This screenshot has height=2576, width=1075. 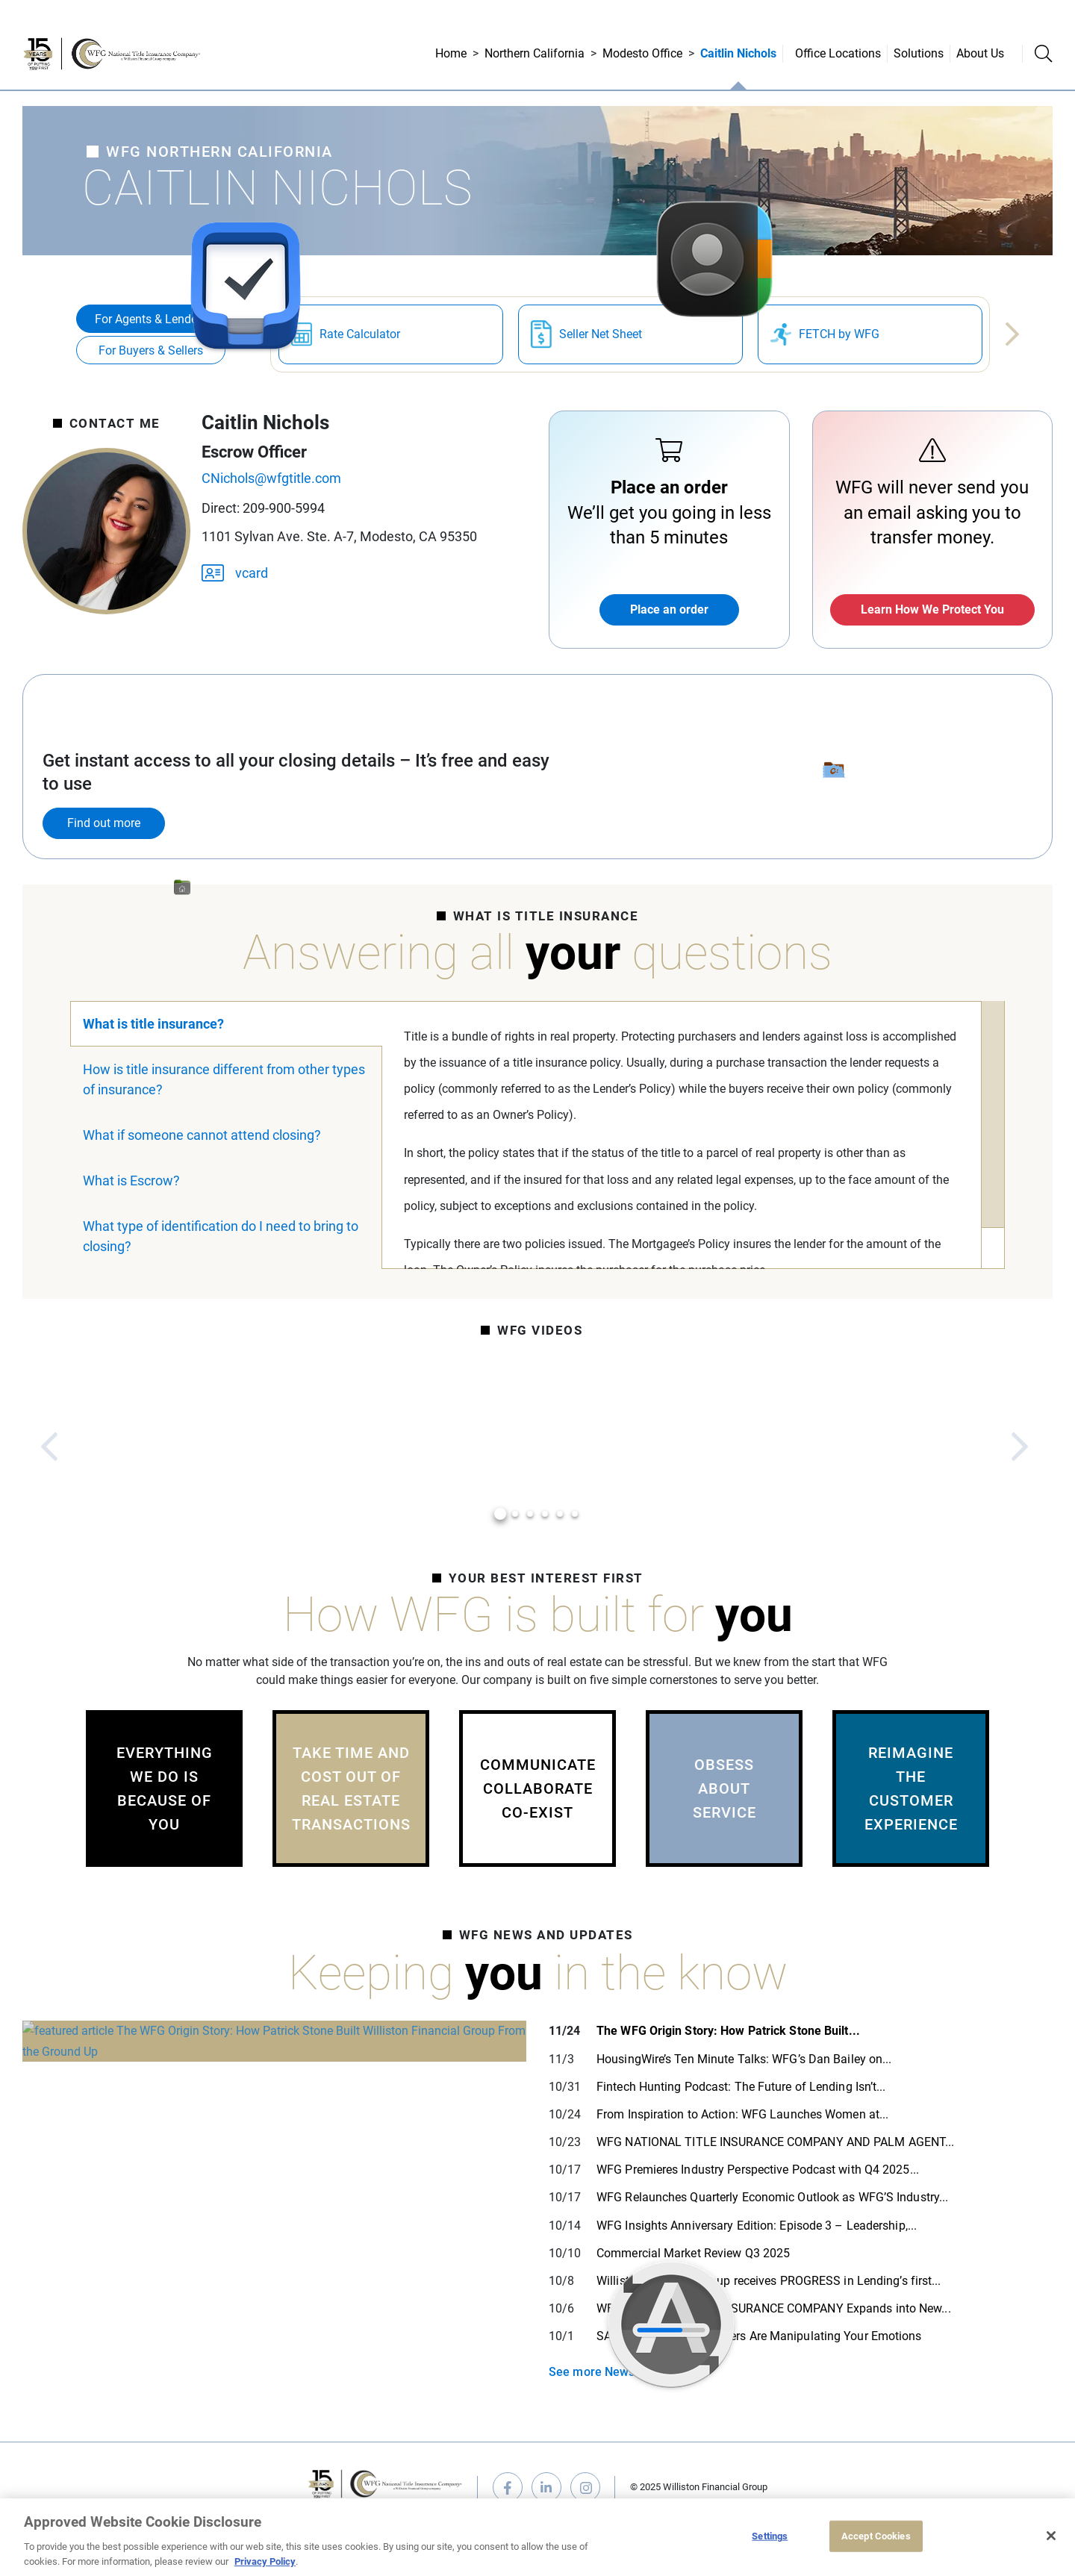 What do you see at coordinates (182, 887) in the screenshot?
I see `access your home folder` at bounding box center [182, 887].